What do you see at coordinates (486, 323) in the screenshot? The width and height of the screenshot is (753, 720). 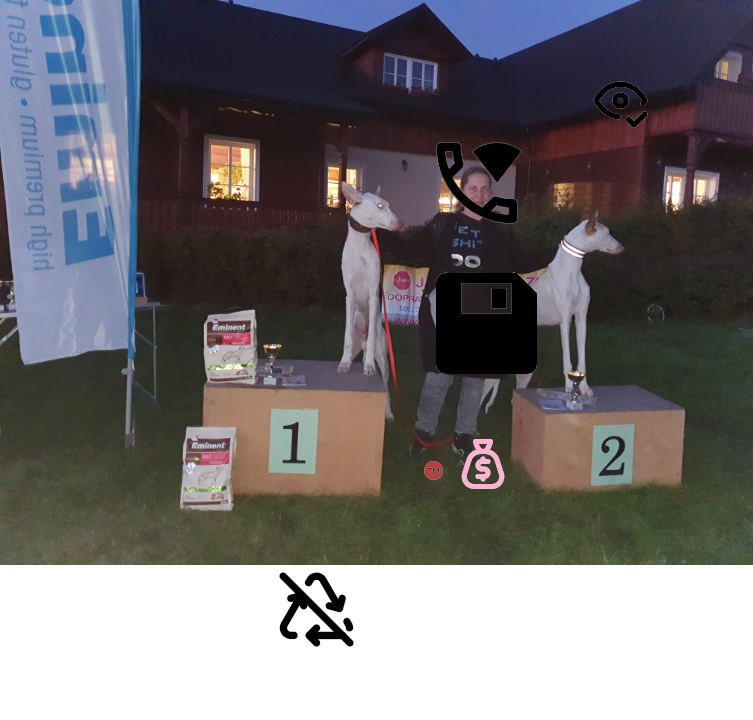 I see `save current file or document` at bounding box center [486, 323].